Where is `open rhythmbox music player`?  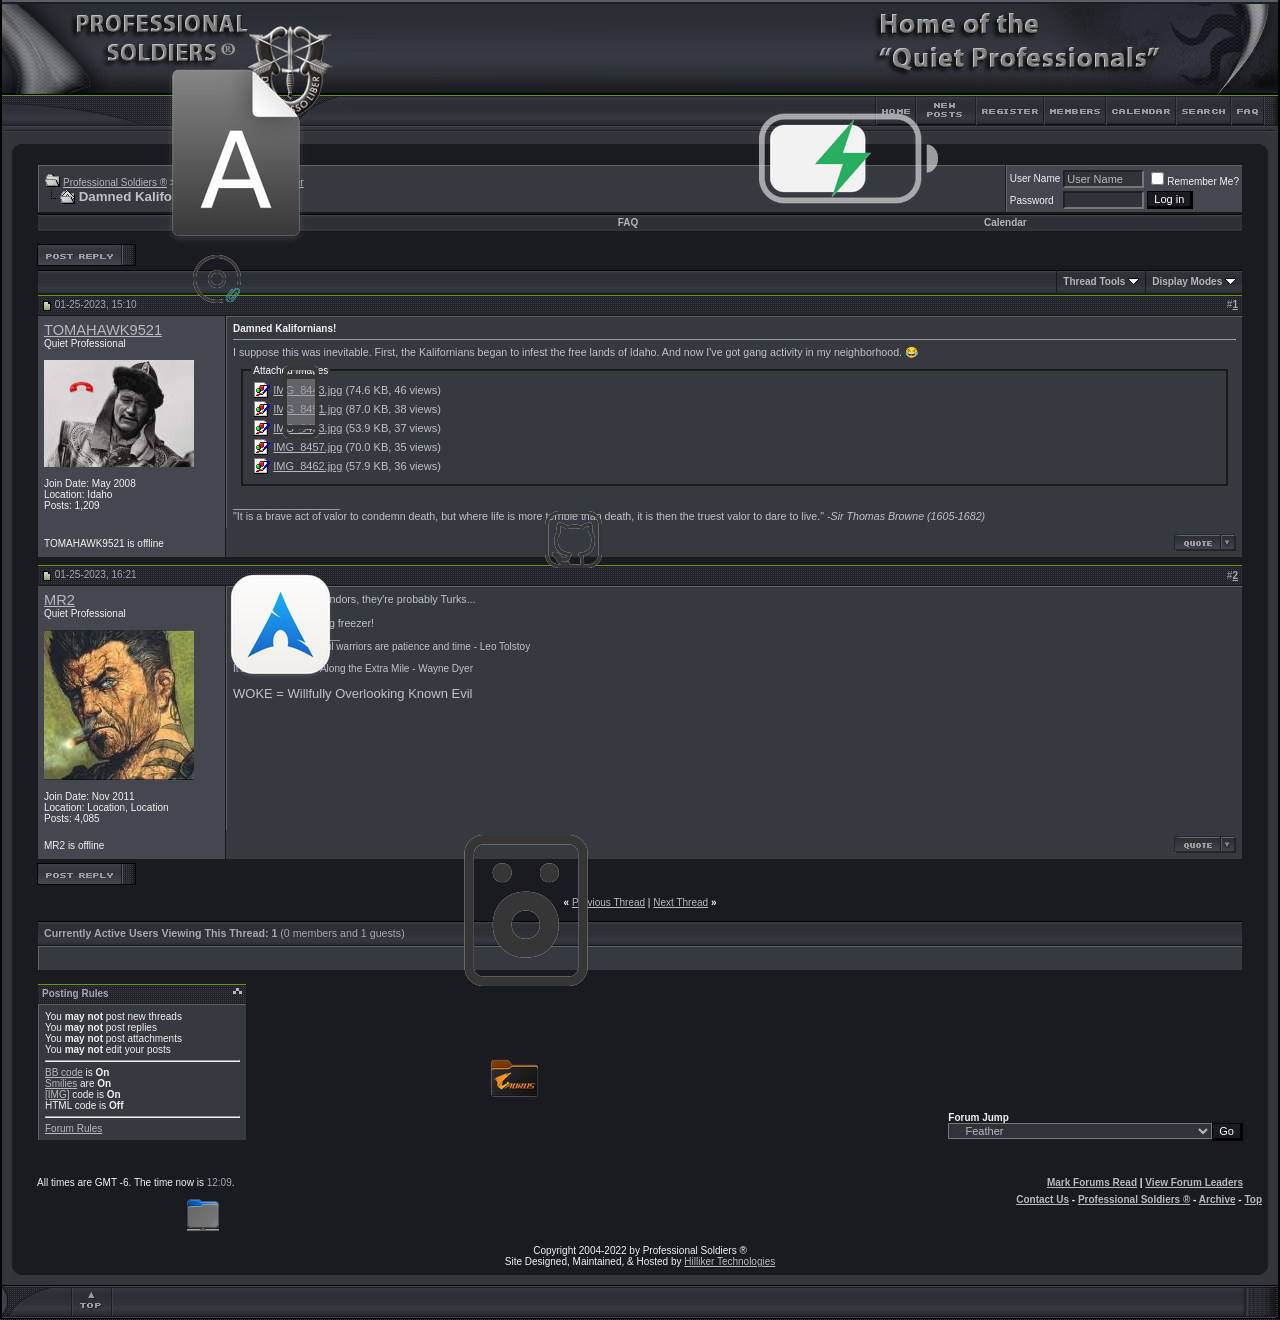
open rhythmbox music player is located at coordinates (530, 910).